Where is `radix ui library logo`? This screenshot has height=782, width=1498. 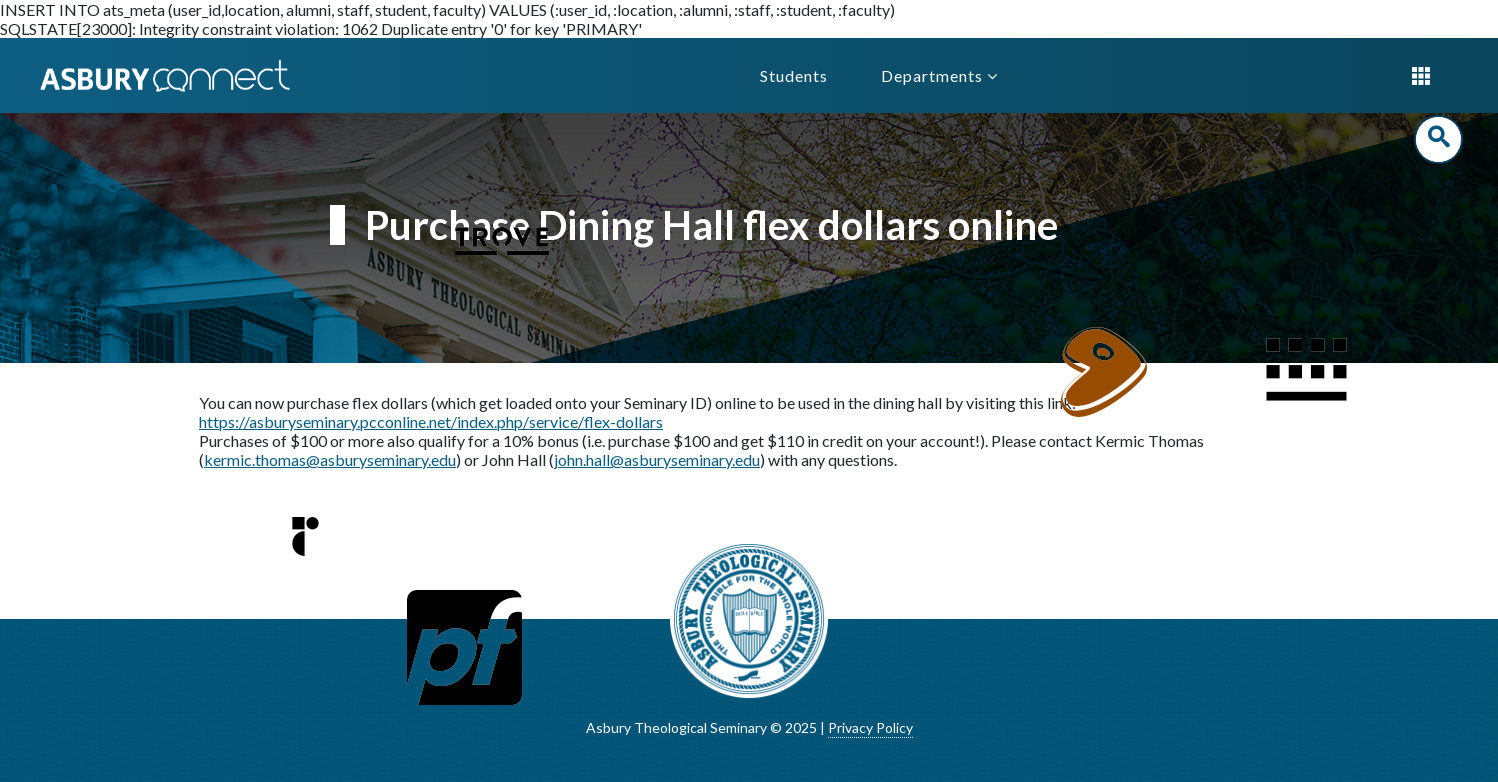
radix ui library logo is located at coordinates (305, 536).